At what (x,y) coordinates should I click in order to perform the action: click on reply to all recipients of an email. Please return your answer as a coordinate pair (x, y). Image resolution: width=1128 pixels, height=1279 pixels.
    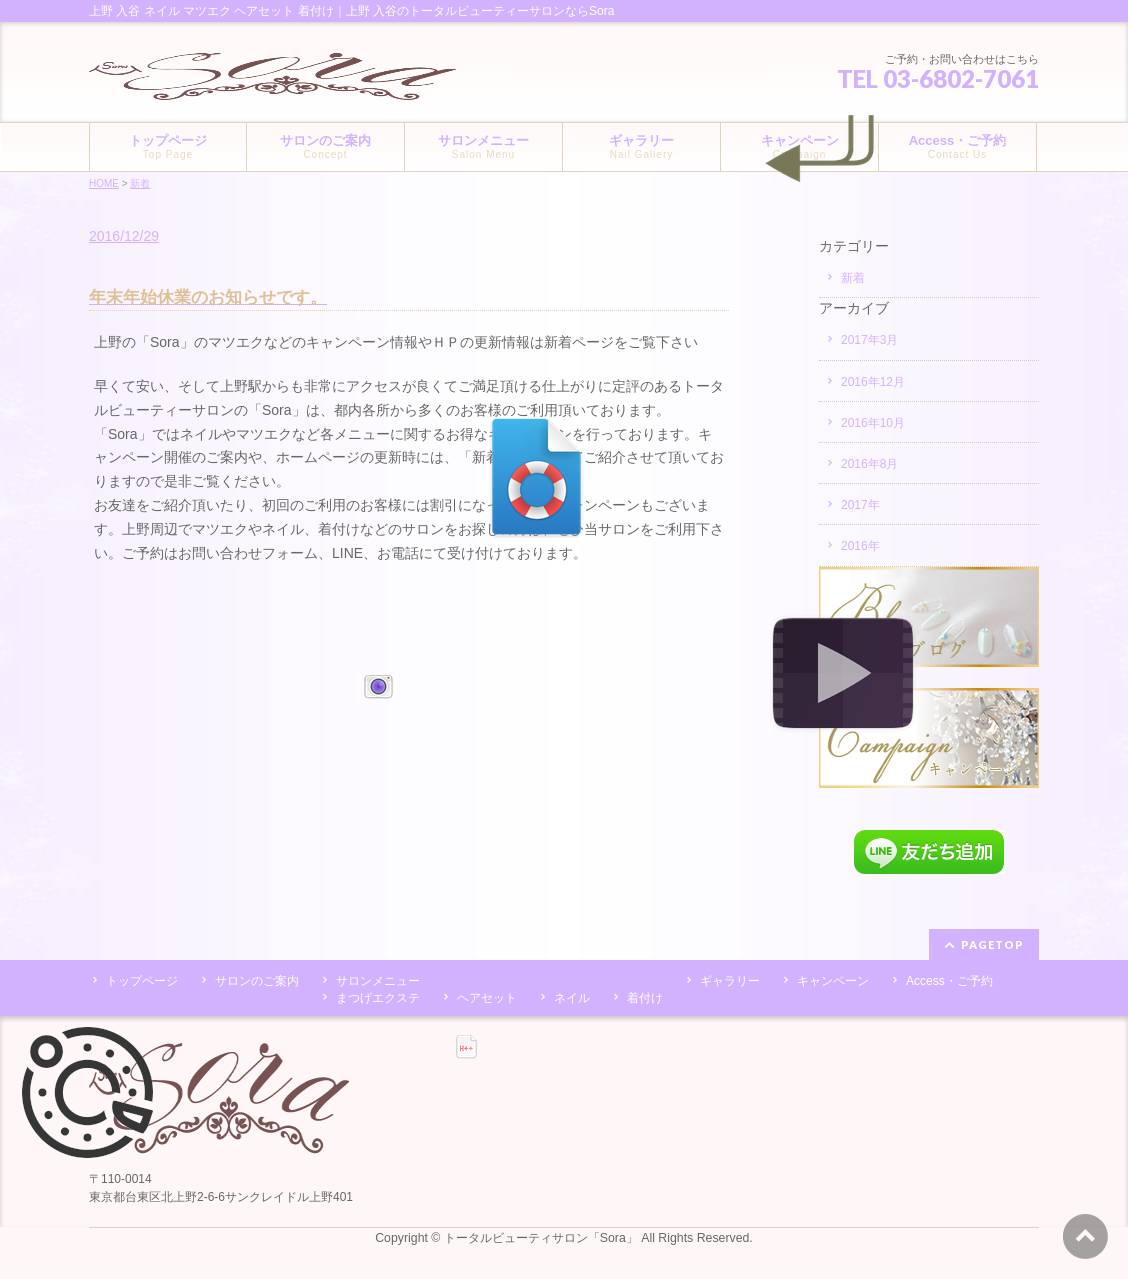
    Looking at the image, I should click on (818, 148).